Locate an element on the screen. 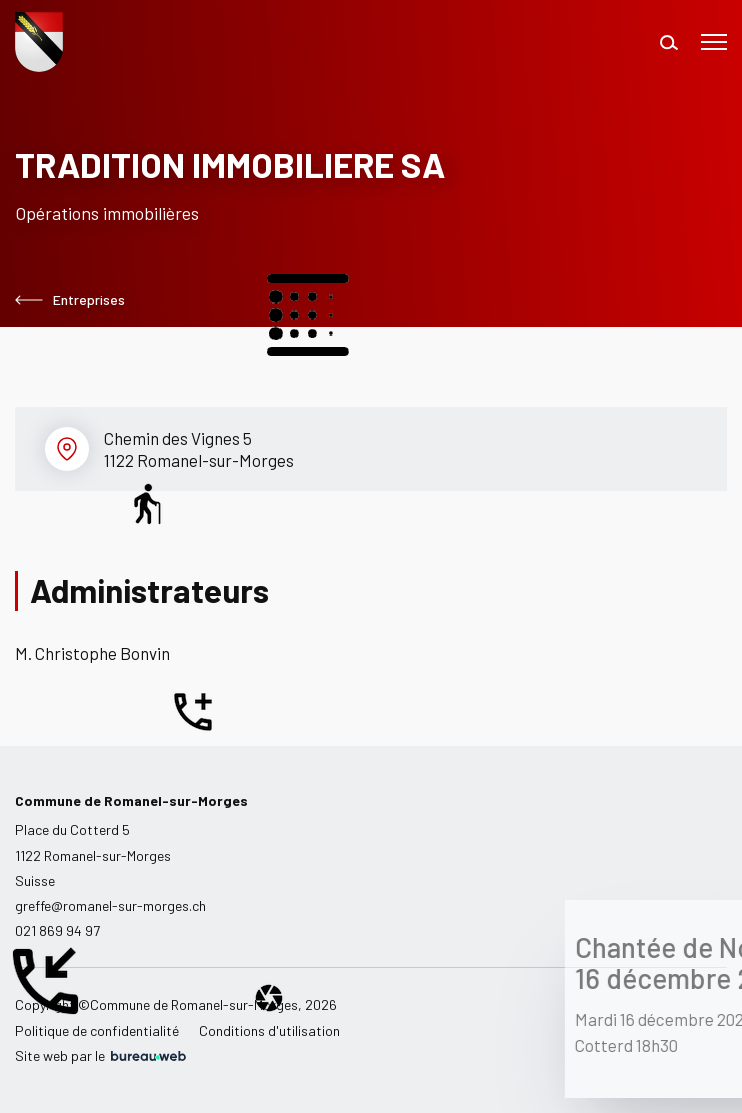  open camera to take a photo is located at coordinates (269, 998).